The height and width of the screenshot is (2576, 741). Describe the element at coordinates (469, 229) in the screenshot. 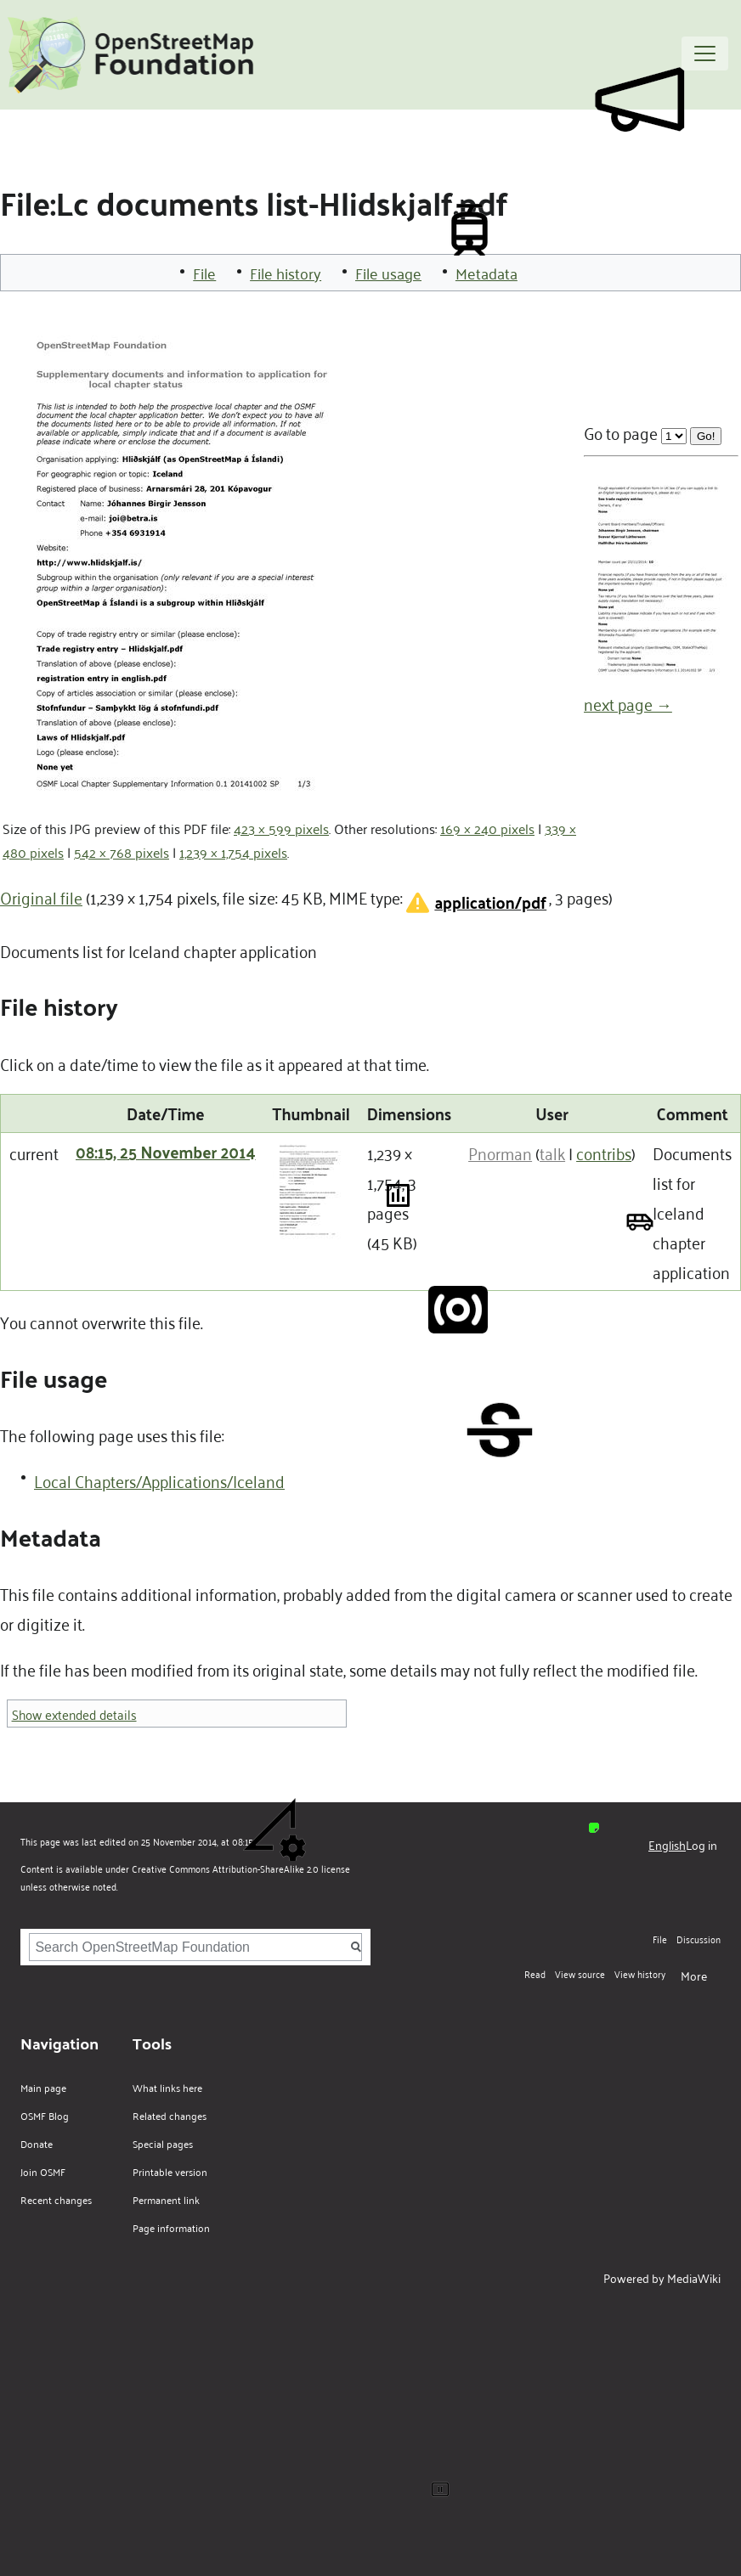

I see `view tram or light rail transit options` at that location.